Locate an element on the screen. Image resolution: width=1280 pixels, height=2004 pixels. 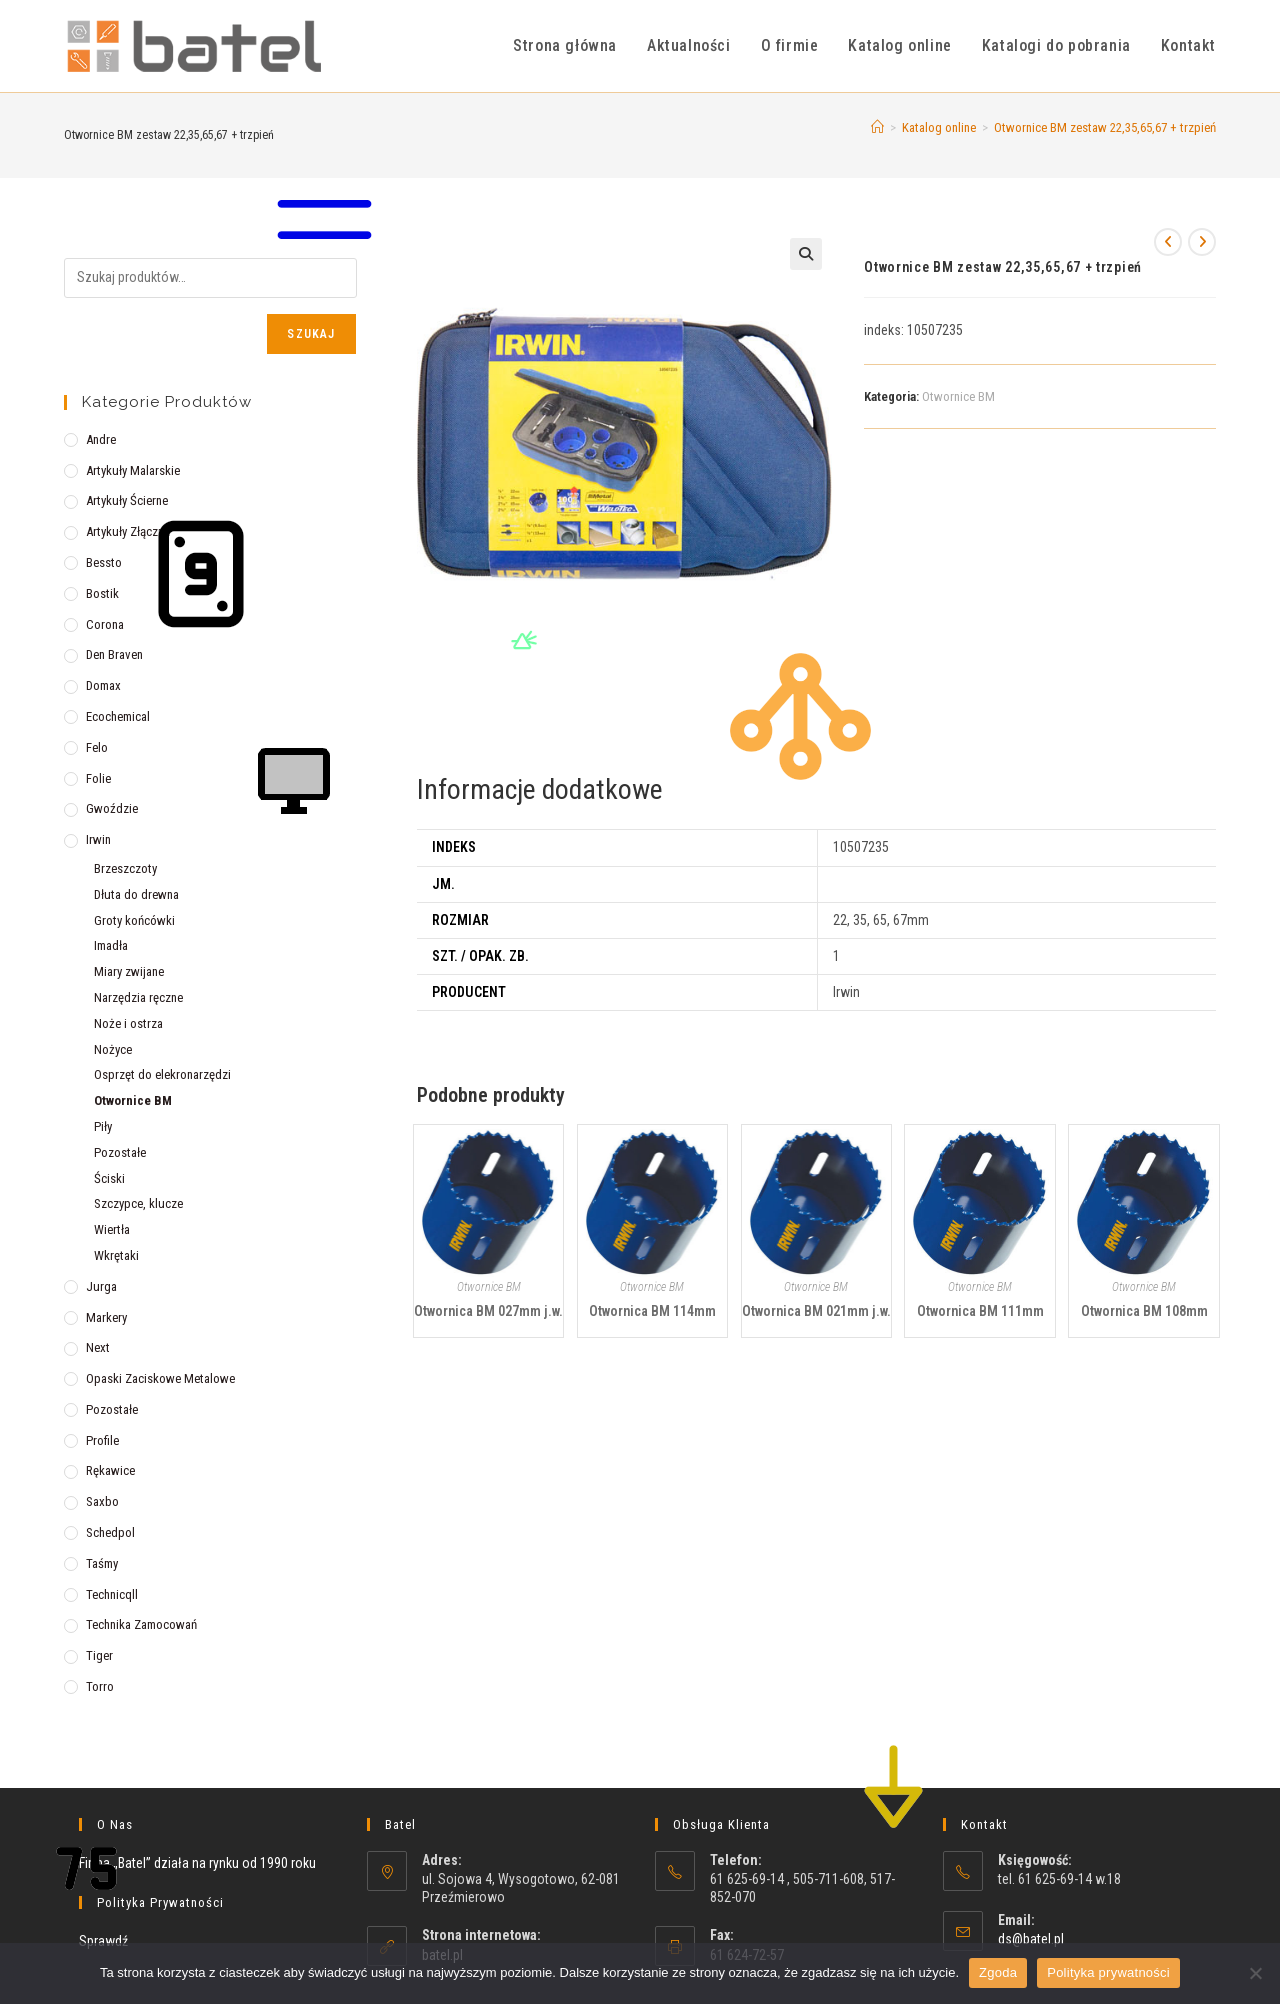
indicates digital ground connection in circuit diagrams is located at coordinates (893, 1786).